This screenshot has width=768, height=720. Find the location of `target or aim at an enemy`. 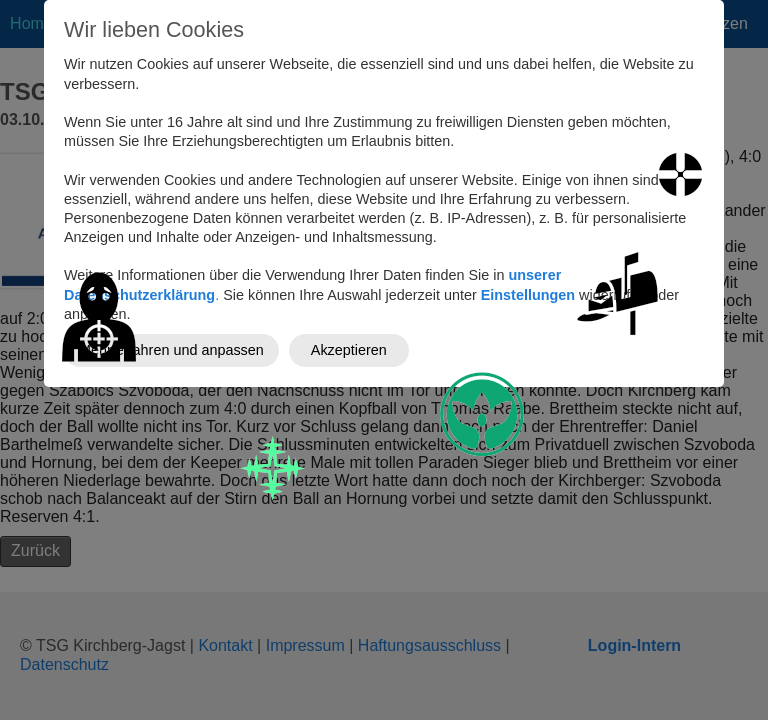

target or aim at an enemy is located at coordinates (99, 317).